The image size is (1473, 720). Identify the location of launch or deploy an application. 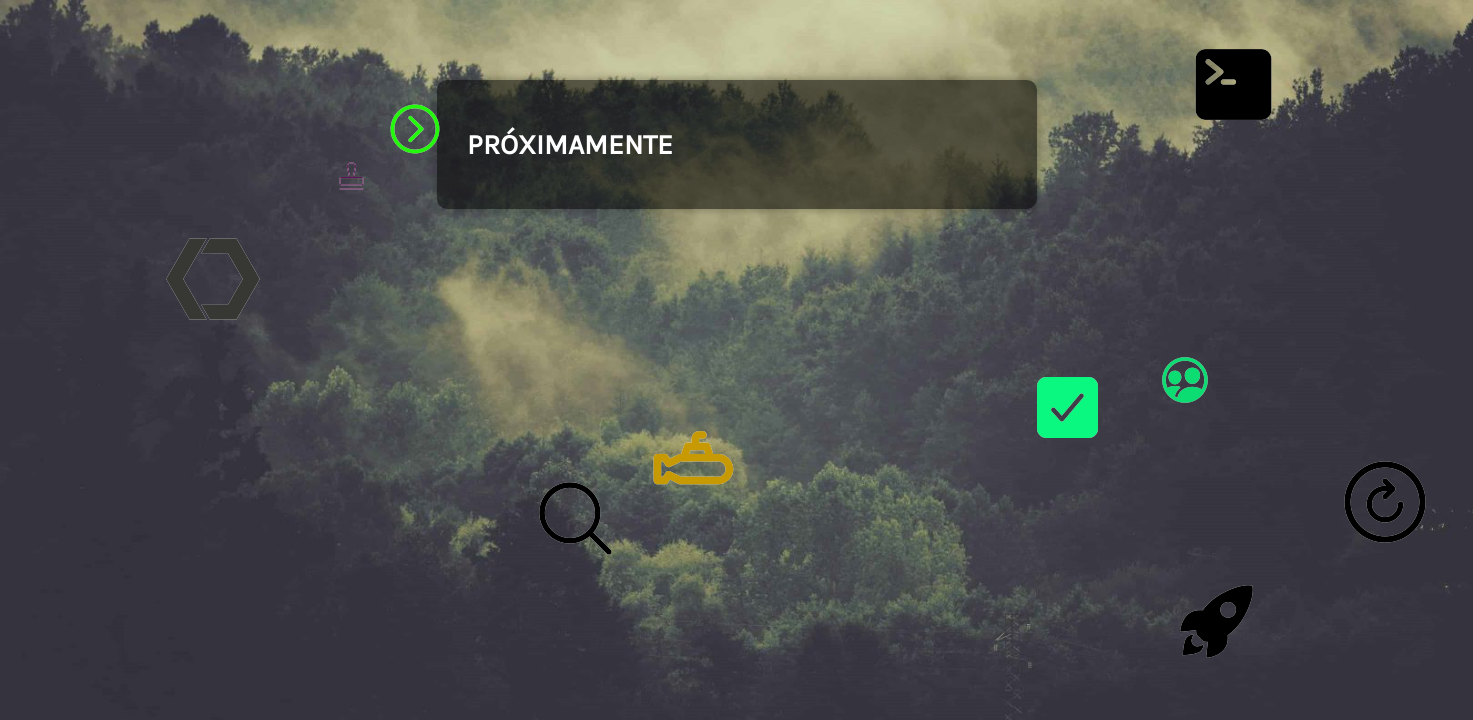
(1216, 621).